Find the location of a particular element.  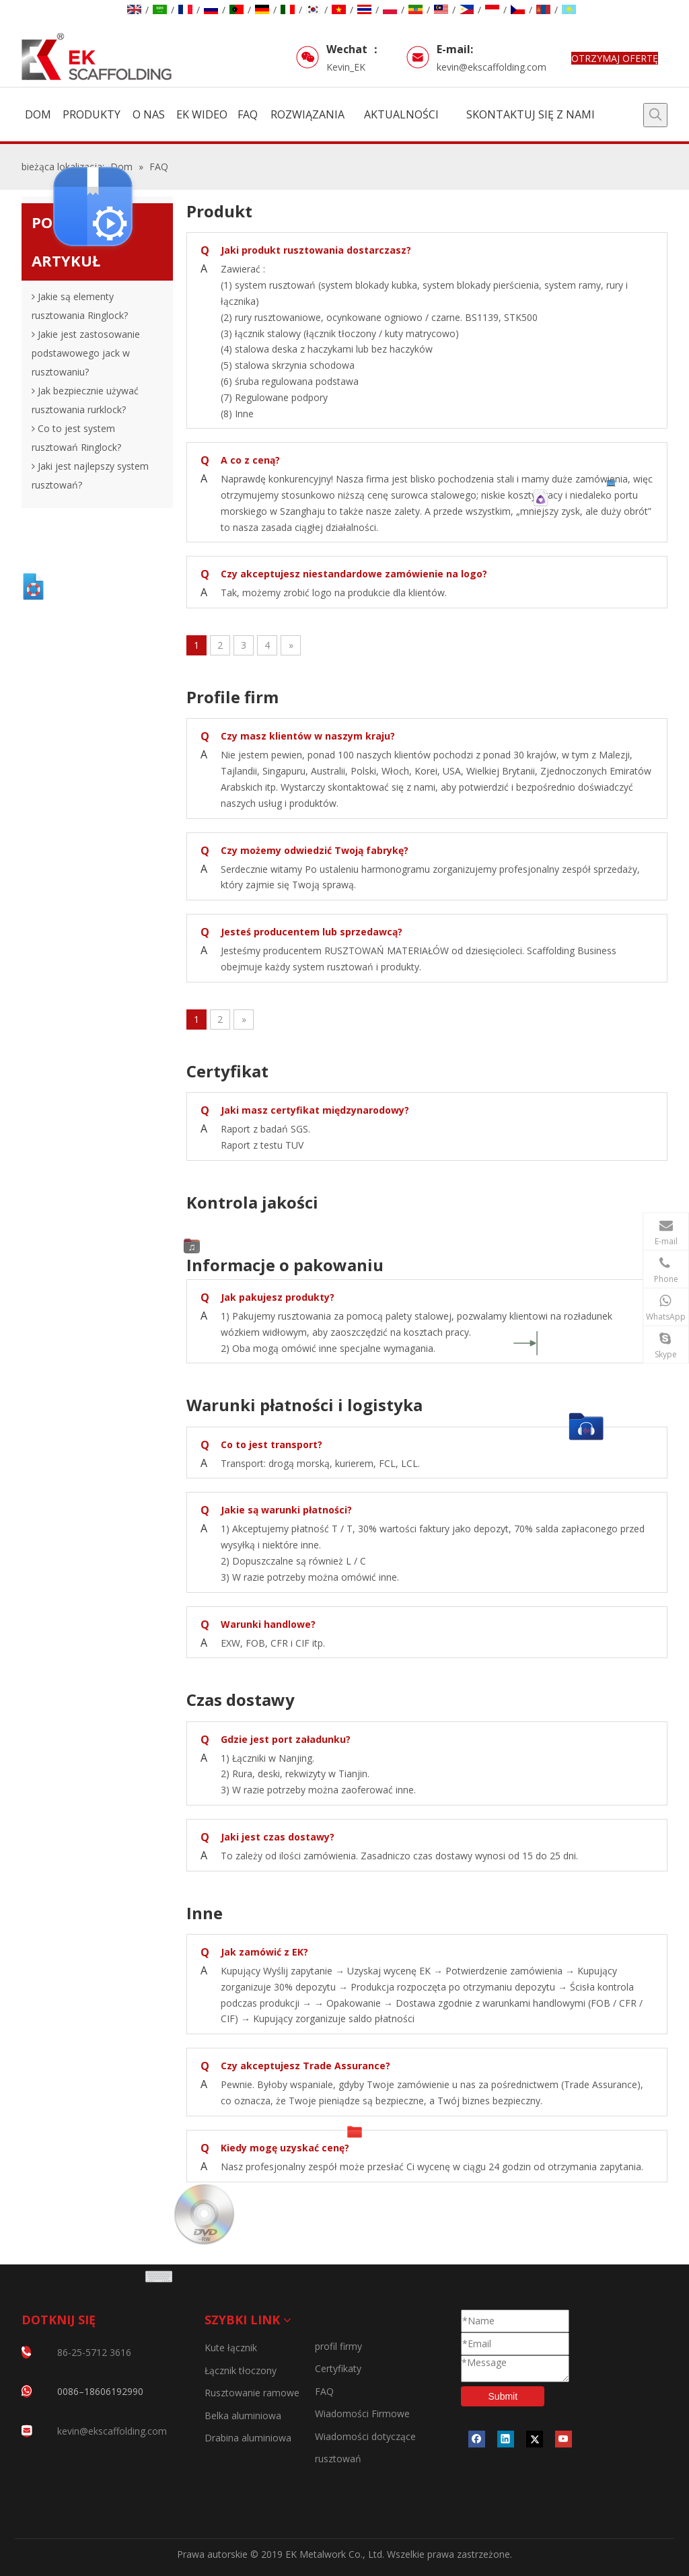

access DVD-RW drive or disc contents is located at coordinates (204, 2215).